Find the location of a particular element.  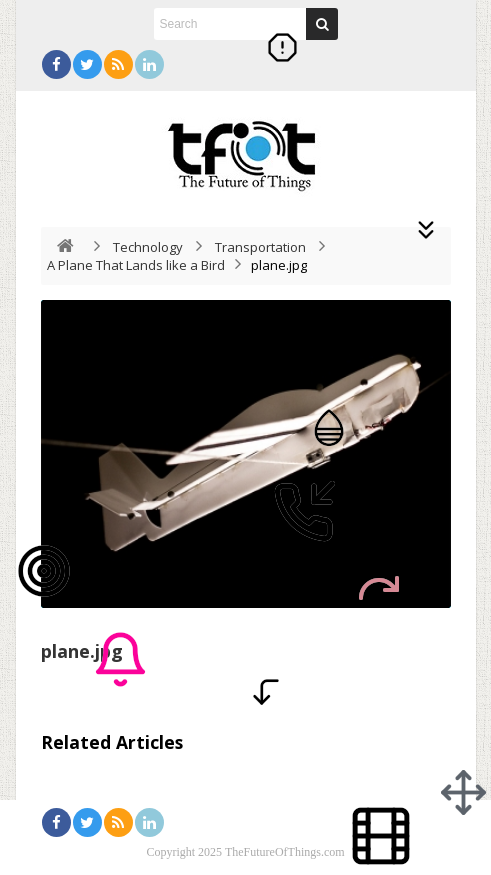

incoming call indicator is located at coordinates (303, 512).